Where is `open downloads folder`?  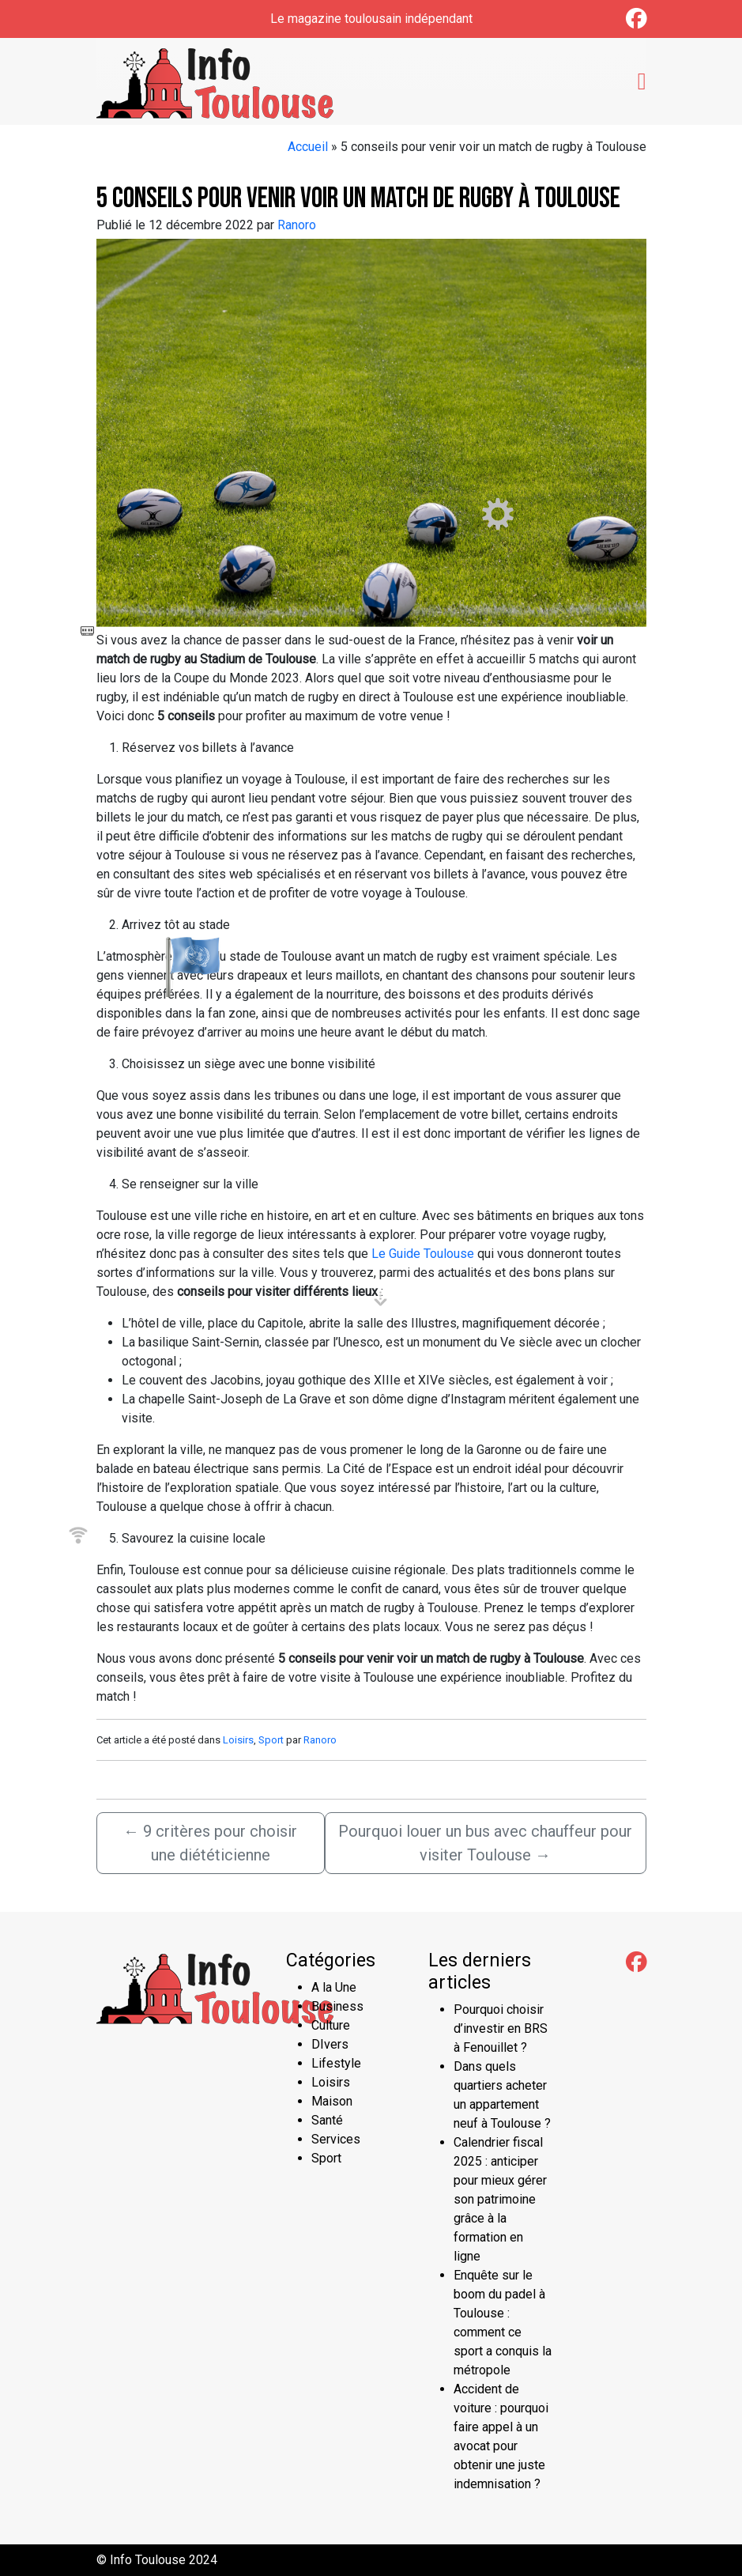 open downloads folder is located at coordinates (380, 1298).